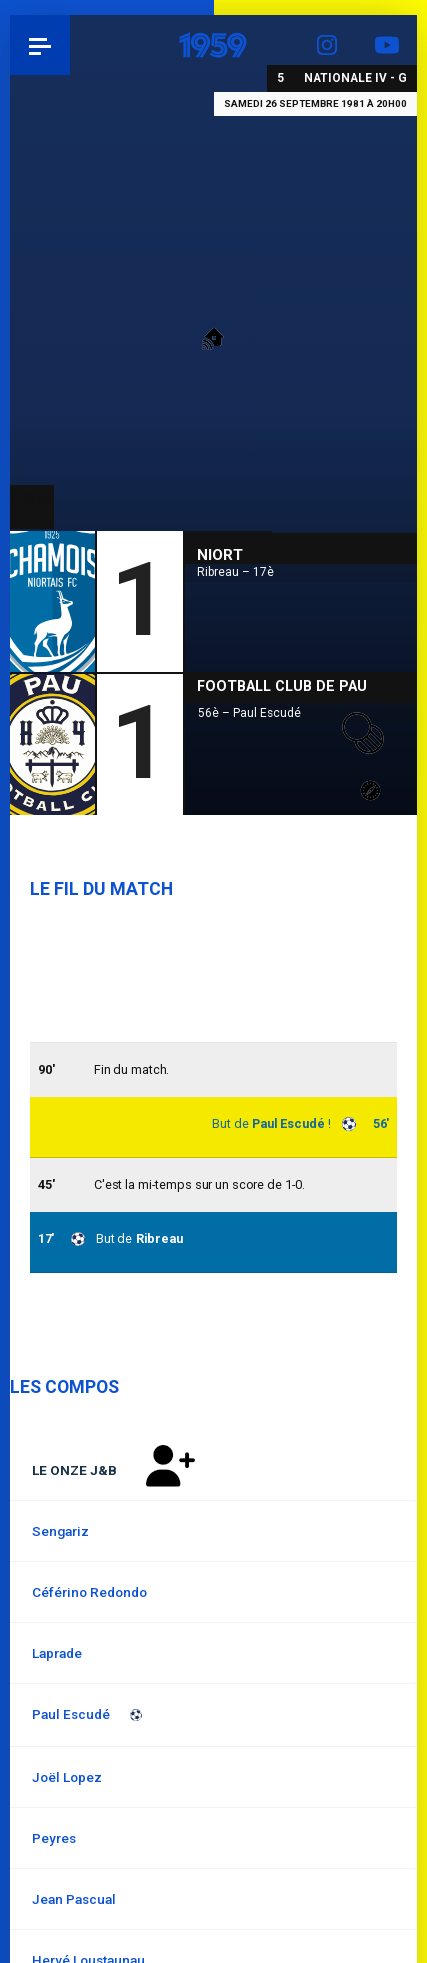 The width and height of the screenshot is (427, 1963). I want to click on add a new user or contact, so click(168, 1465).